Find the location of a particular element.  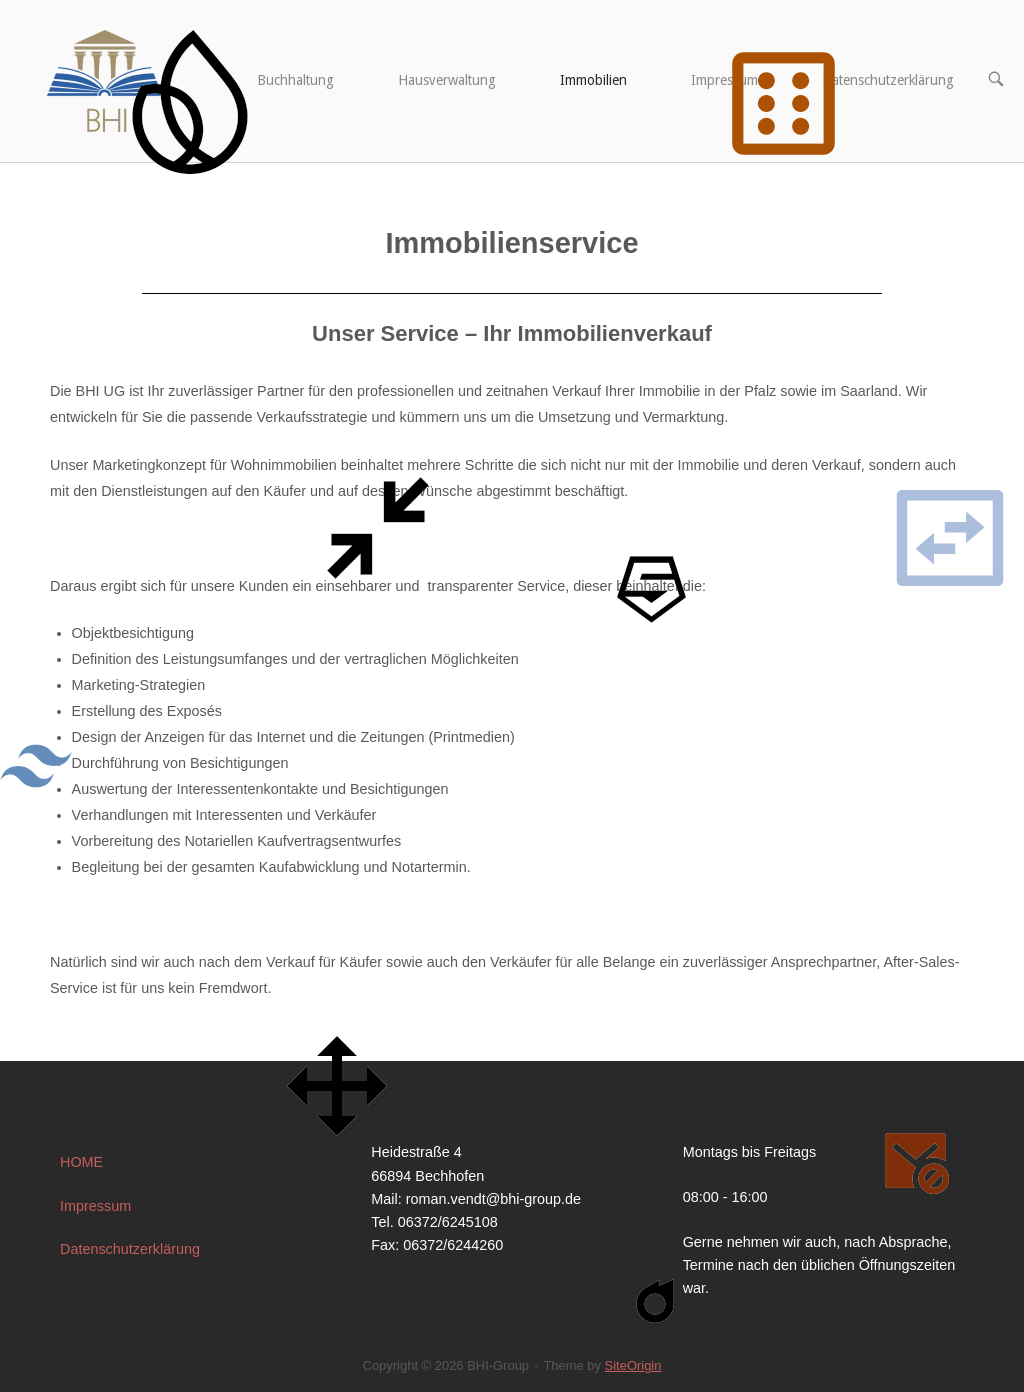

access Firebase console or services is located at coordinates (190, 102).